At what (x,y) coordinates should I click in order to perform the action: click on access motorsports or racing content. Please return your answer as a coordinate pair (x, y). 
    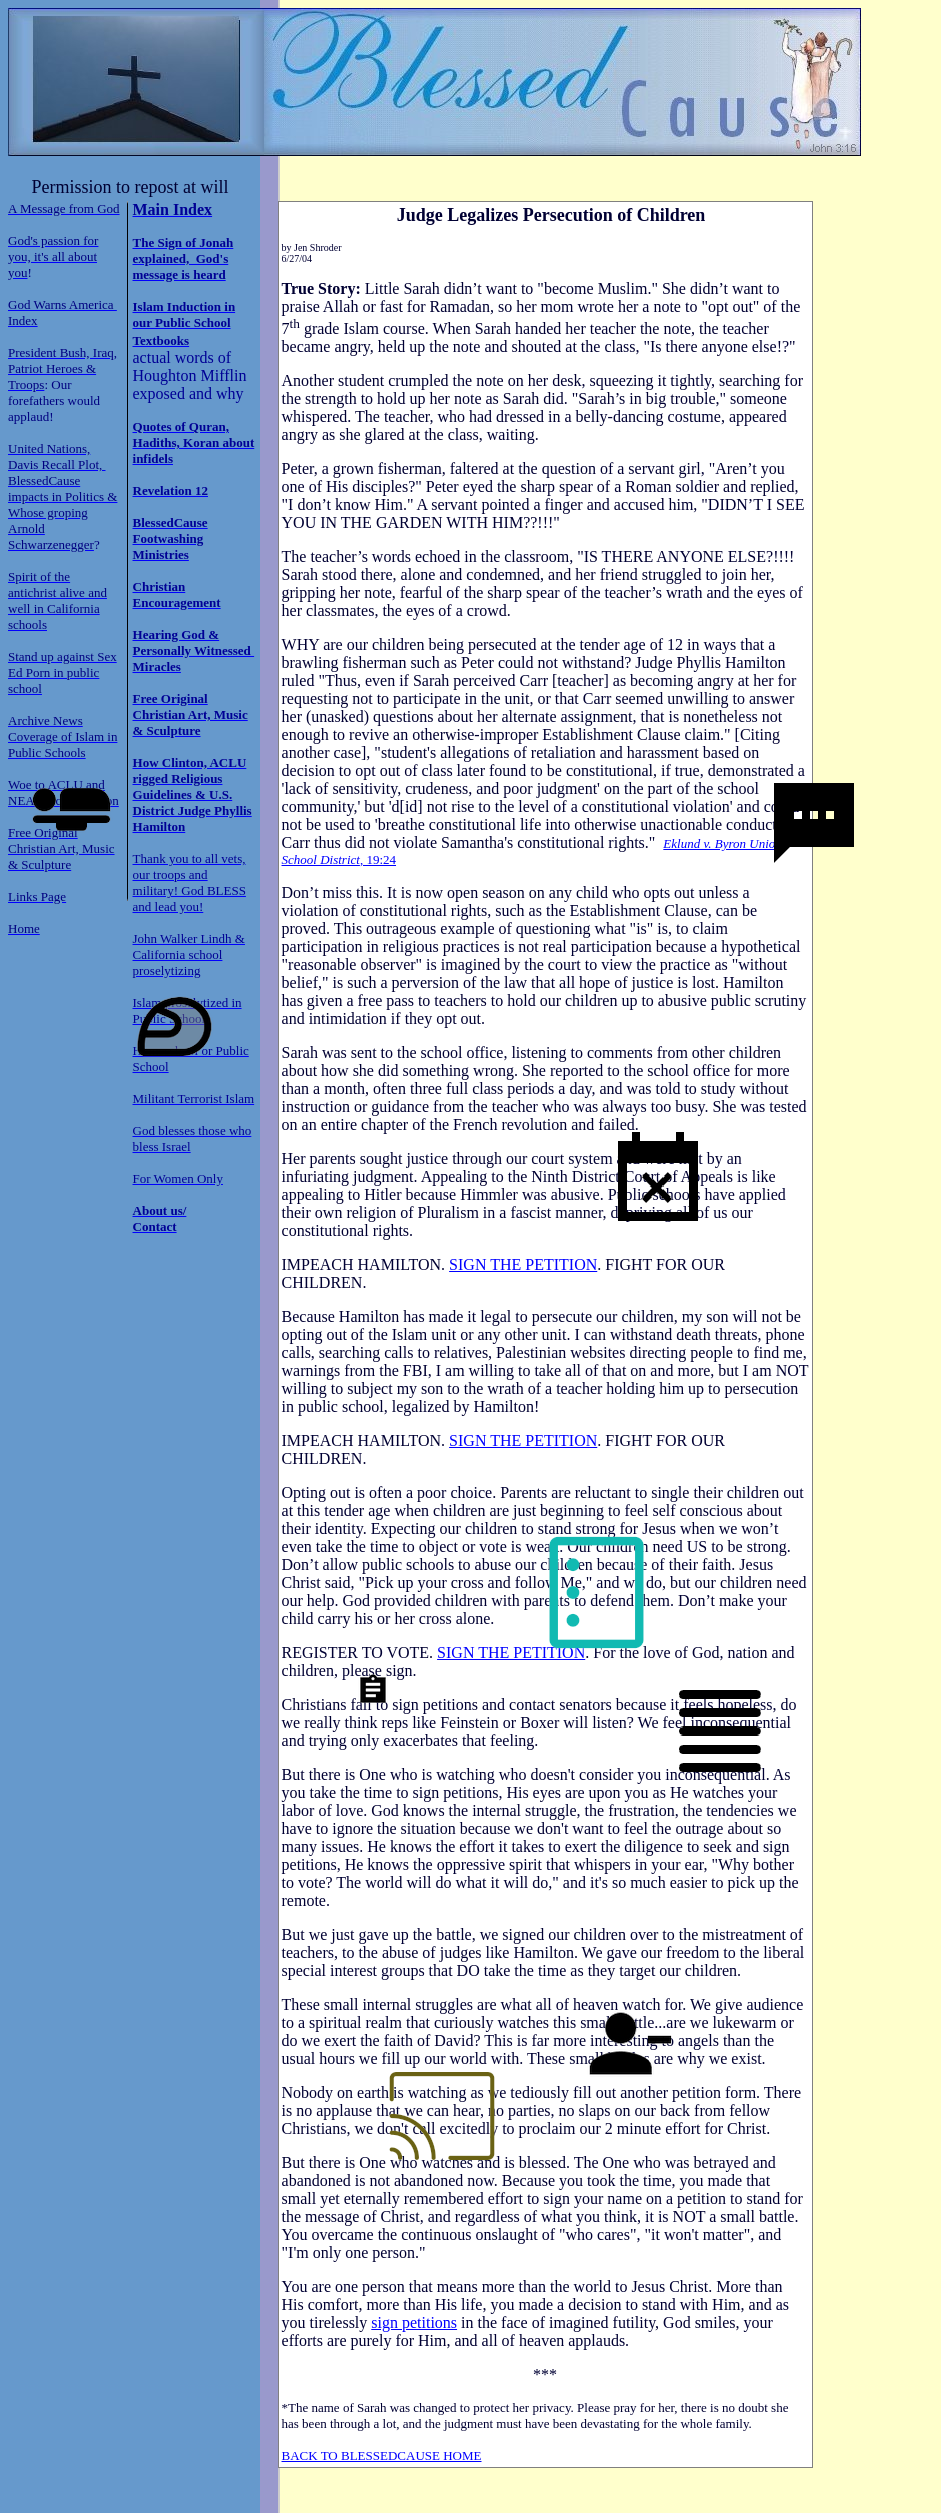
    Looking at the image, I should click on (174, 1026).